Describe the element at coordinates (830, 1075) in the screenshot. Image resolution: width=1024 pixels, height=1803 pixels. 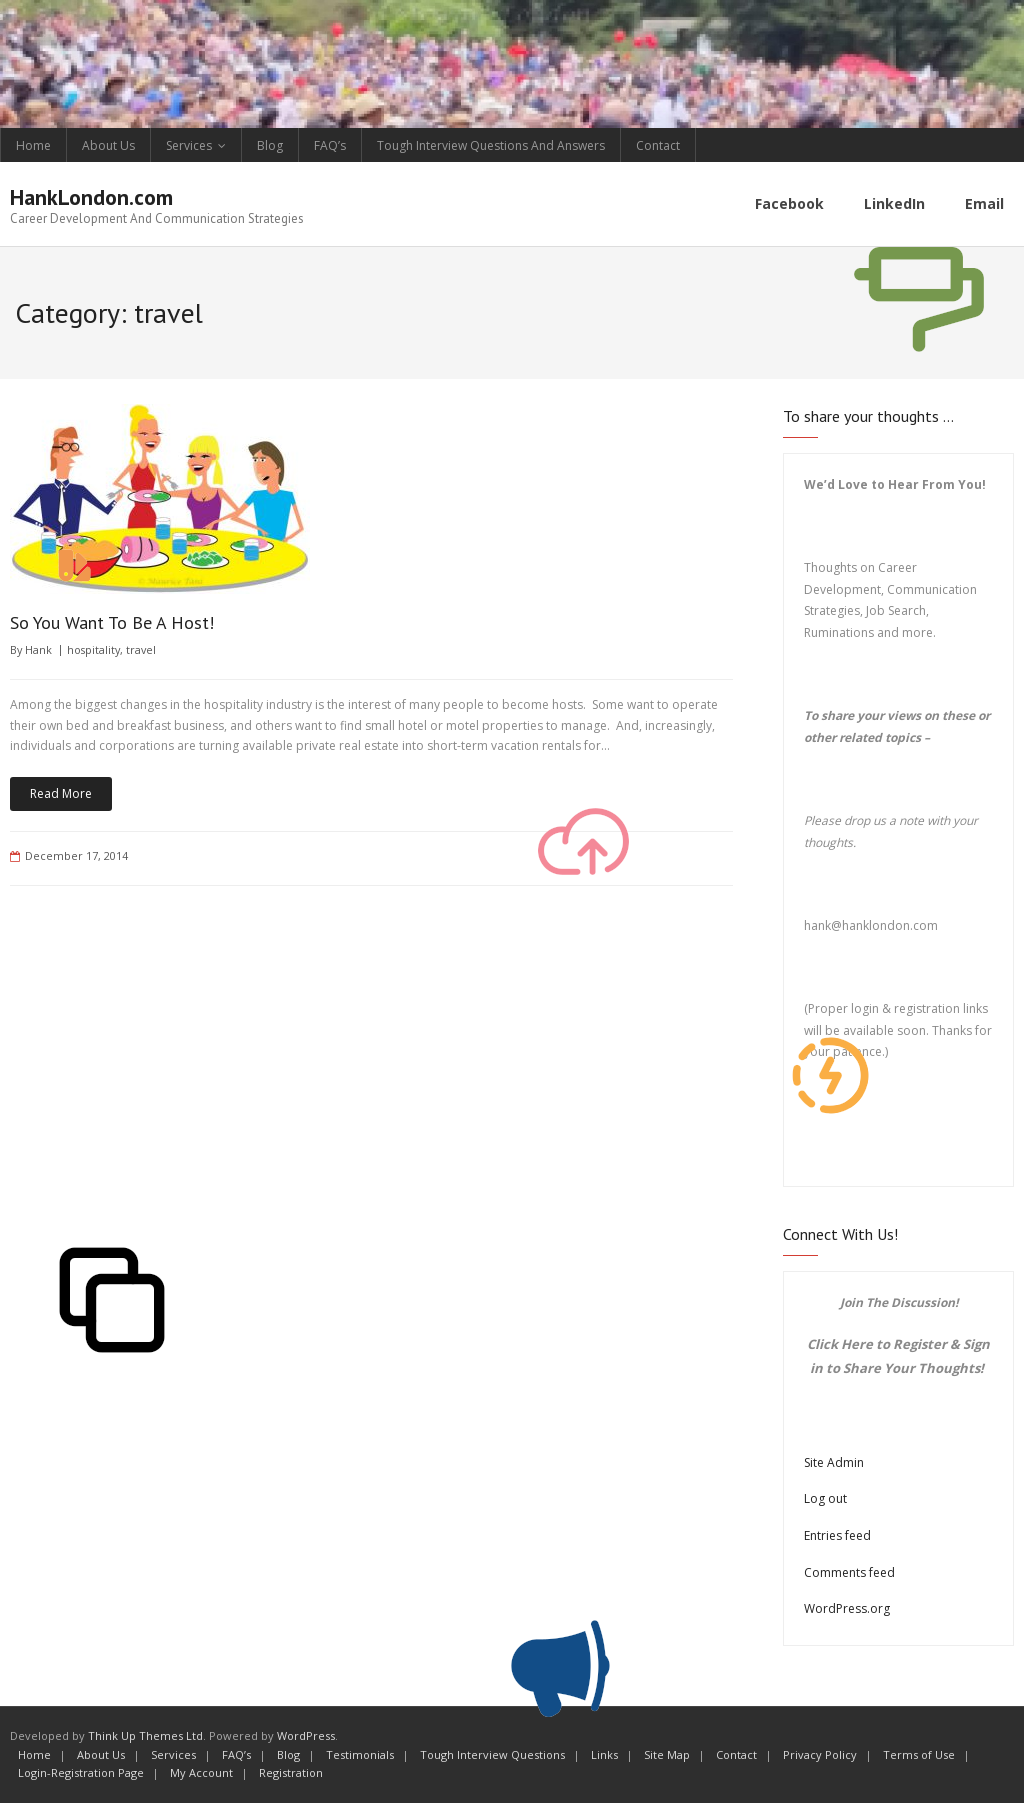
I see `battery is currently charging` at that location.